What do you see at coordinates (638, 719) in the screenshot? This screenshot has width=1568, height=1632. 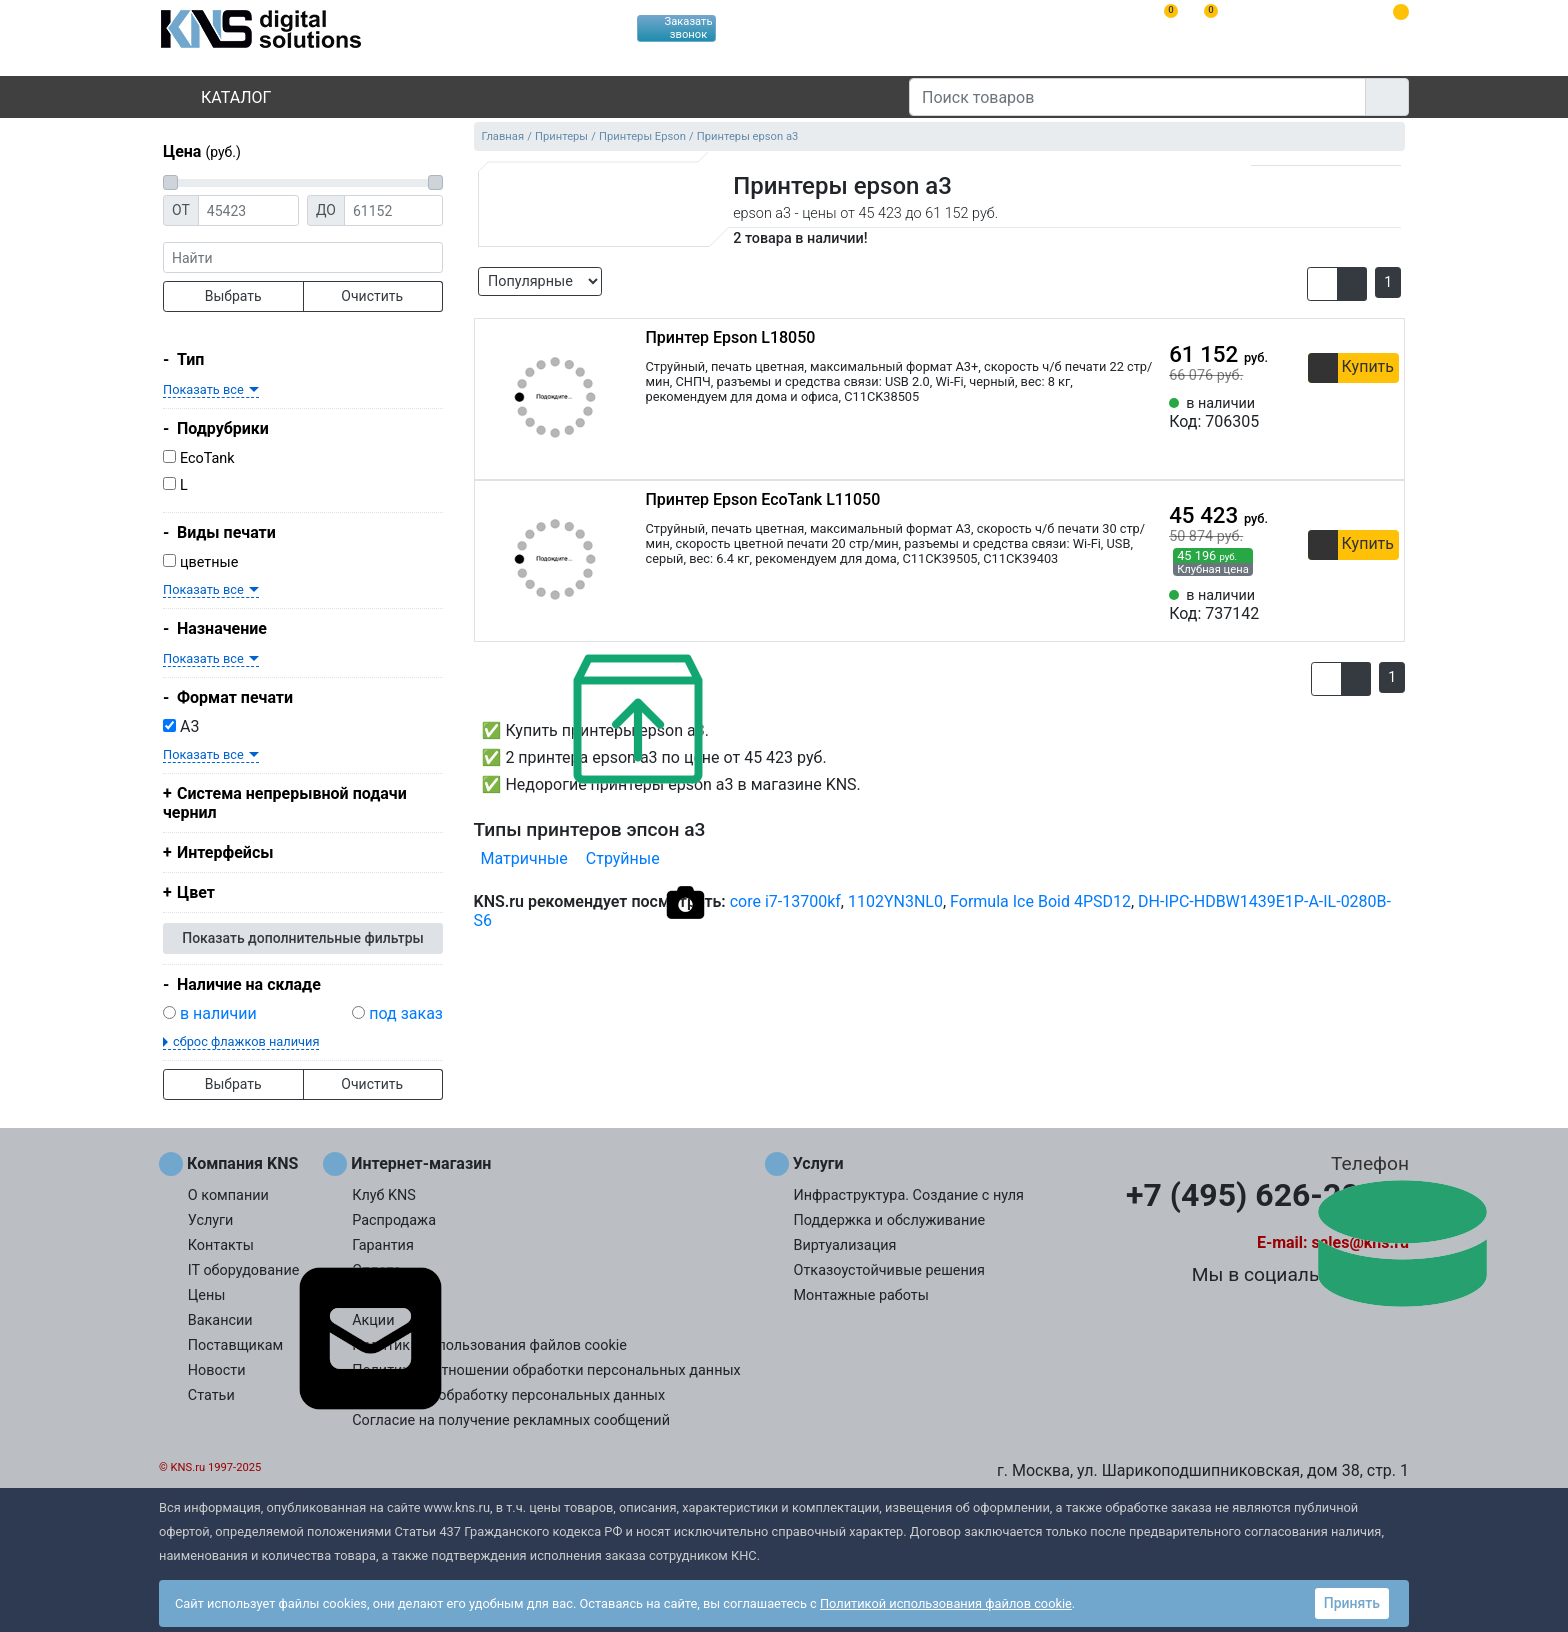 I see `upload a file or package` at bounding box center [638, 719].